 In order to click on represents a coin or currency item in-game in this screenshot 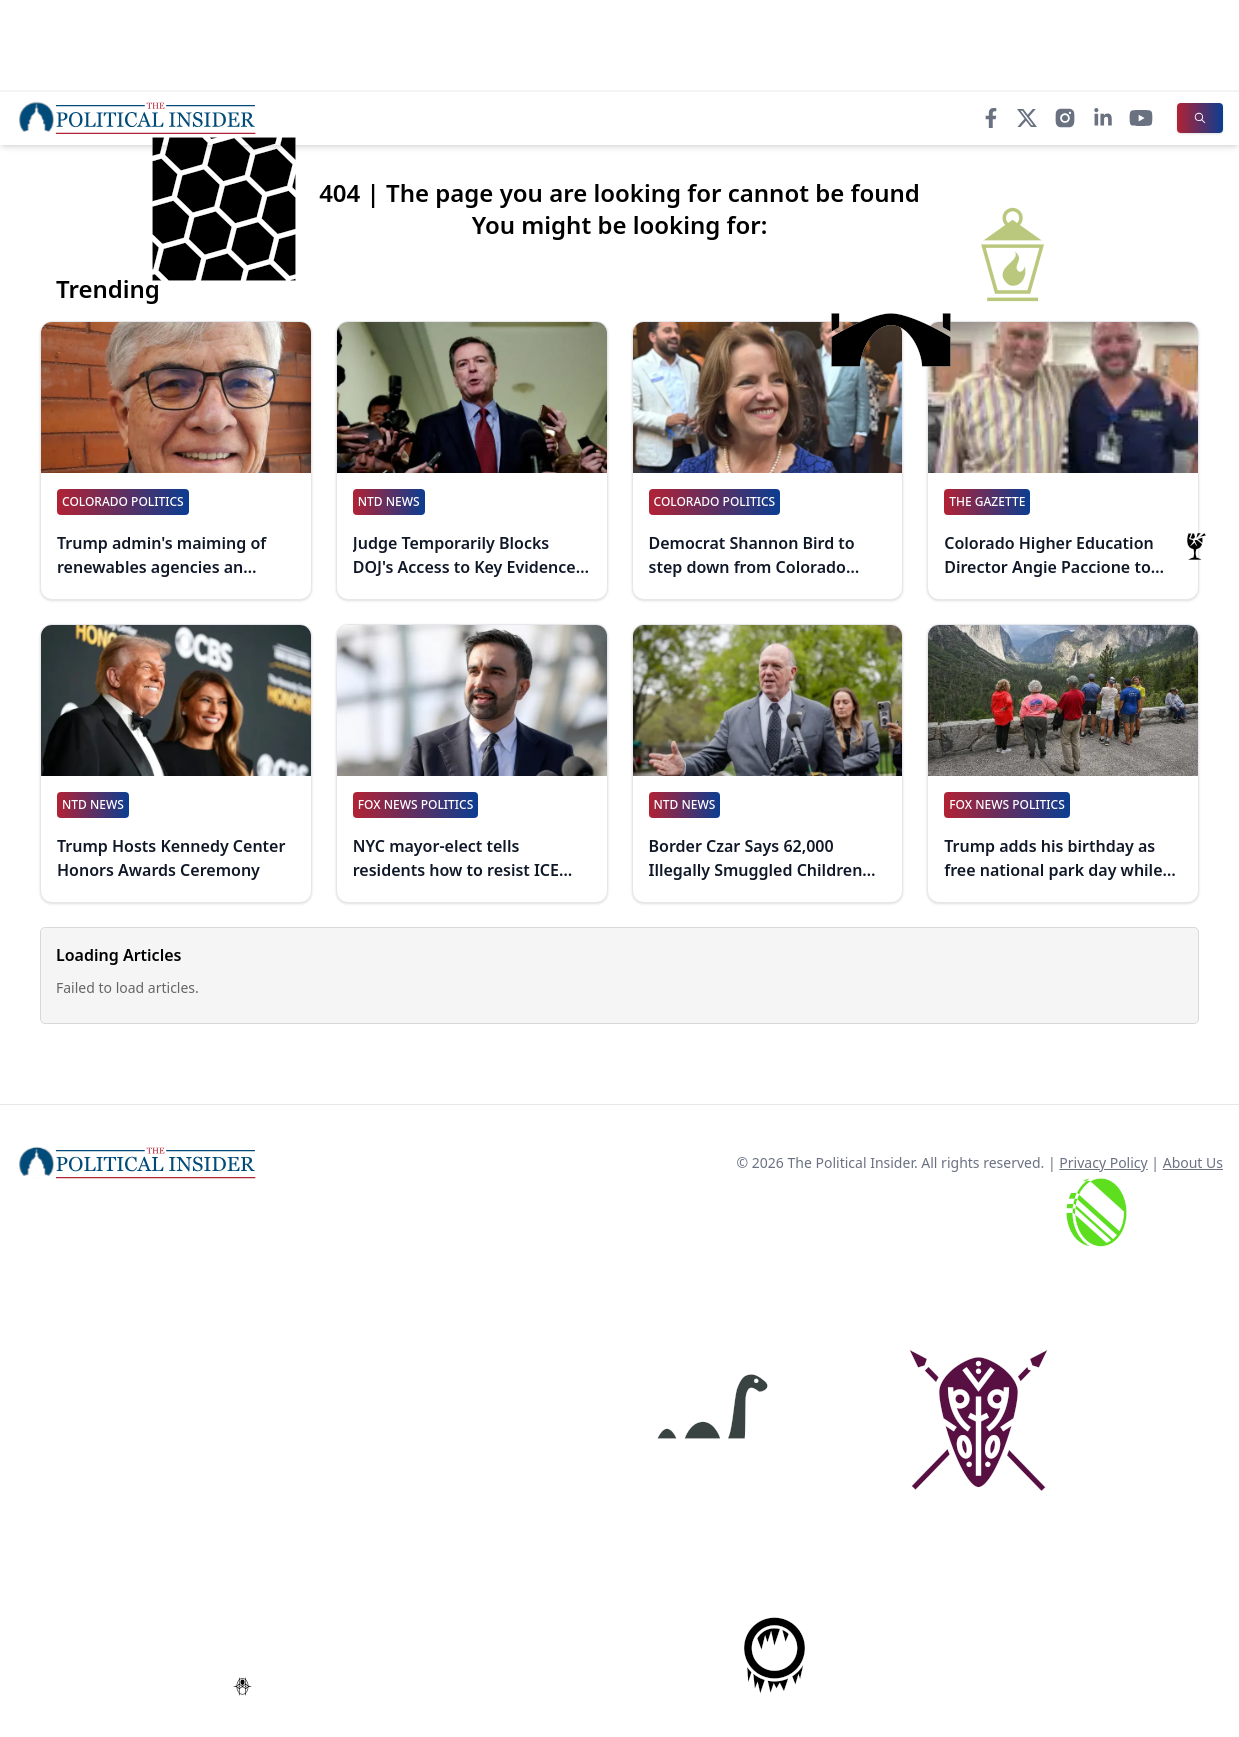, I will do `click(1097, 1212)`.